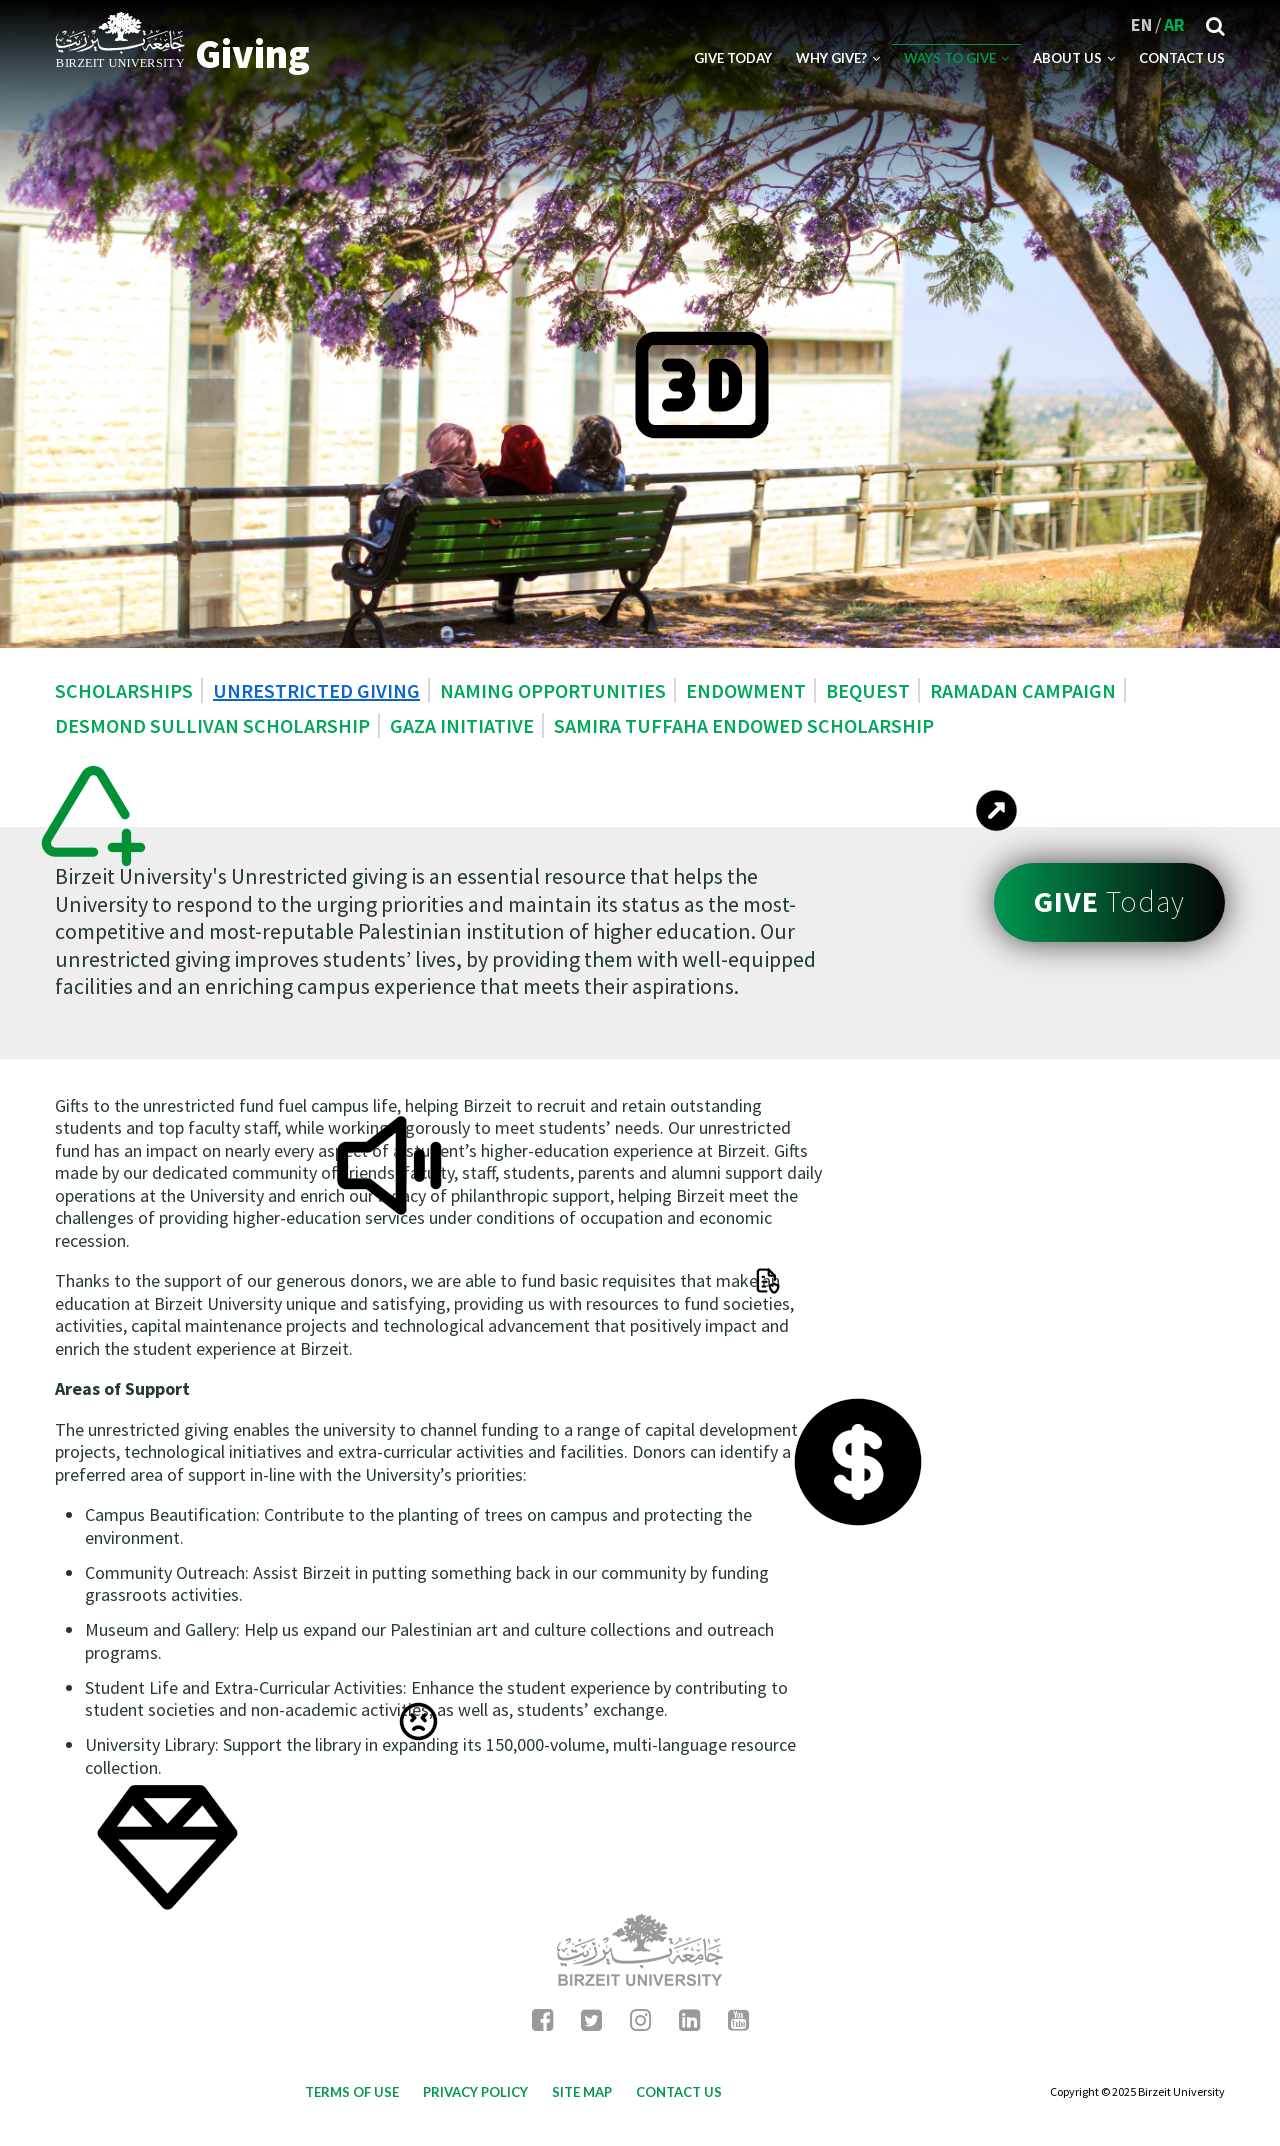 This screenshot has height=2146, width=1280. I want to click on increase or maximize volume, so click(386, 1165).